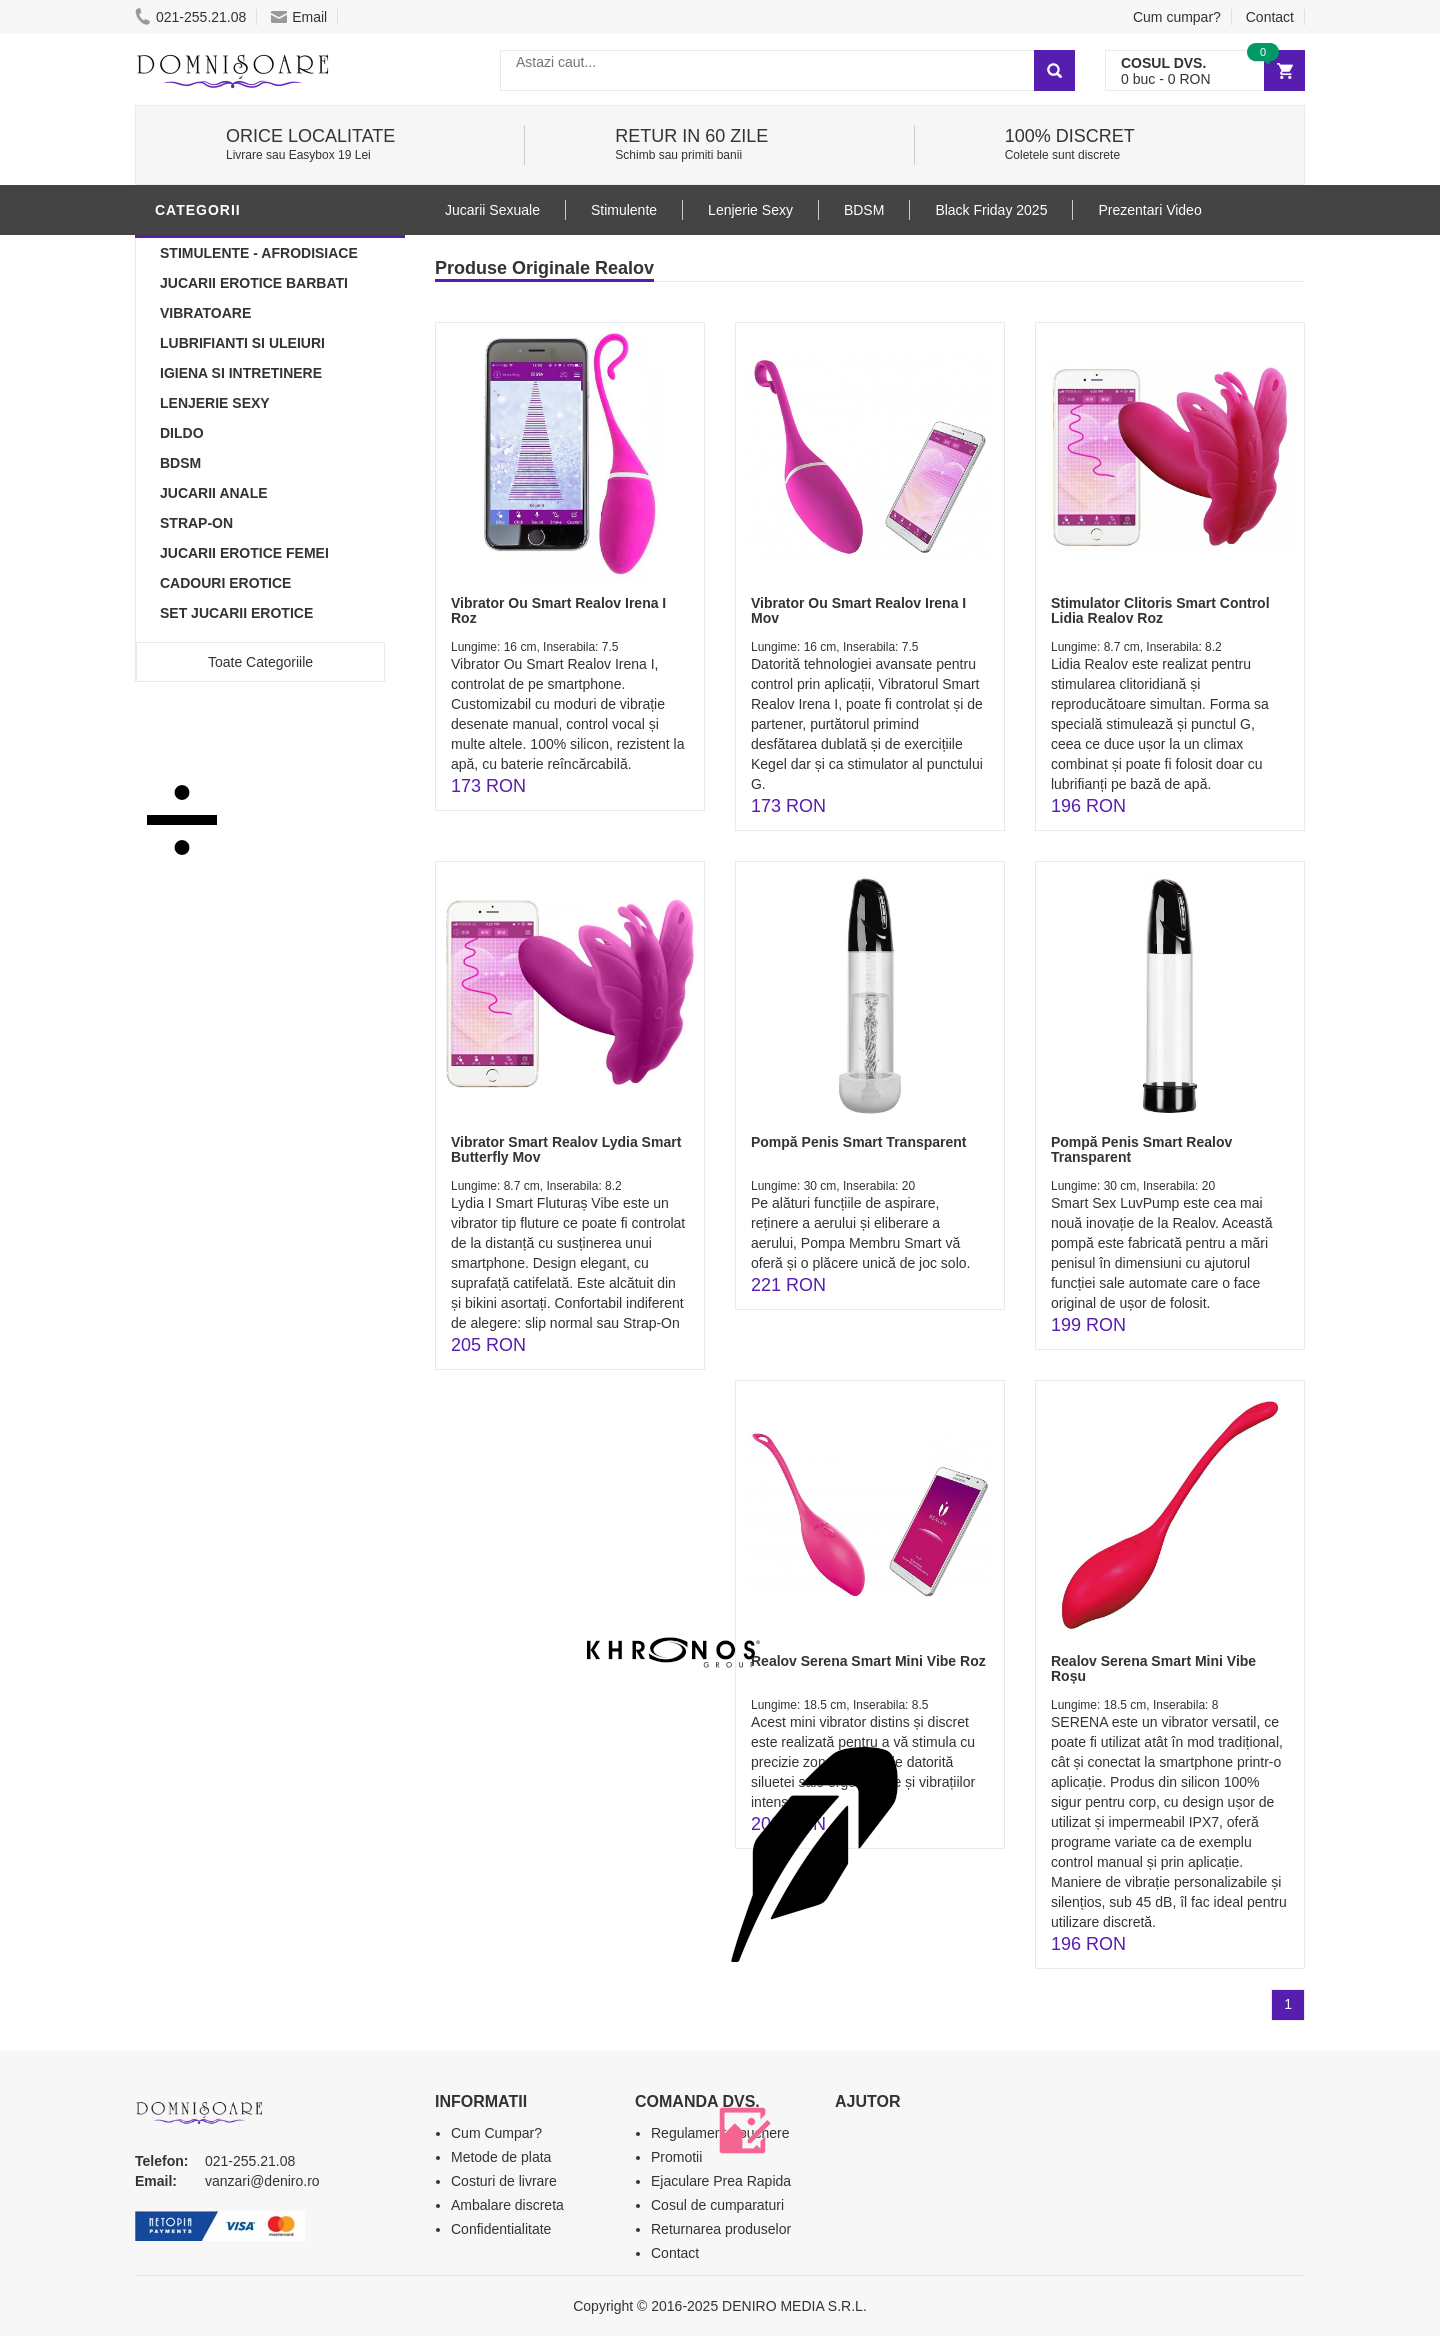 This screenshot has width=1440, height=2336. I want to click on khronos group company logo, so click(673, 1652).